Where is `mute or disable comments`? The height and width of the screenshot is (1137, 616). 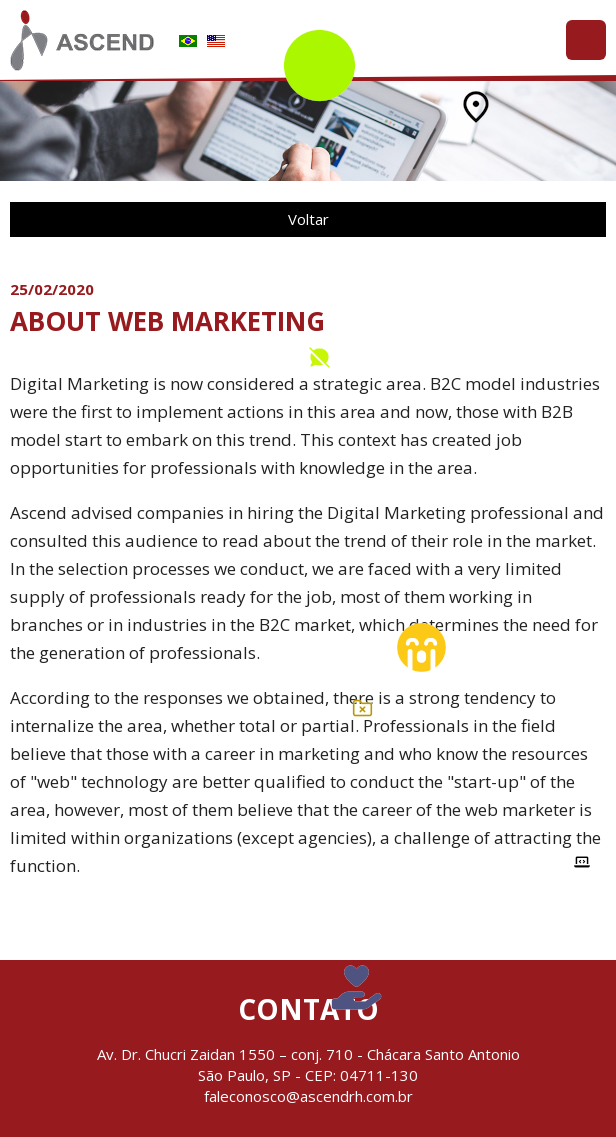
mute or disable comments is located at coordinates (319, 357).